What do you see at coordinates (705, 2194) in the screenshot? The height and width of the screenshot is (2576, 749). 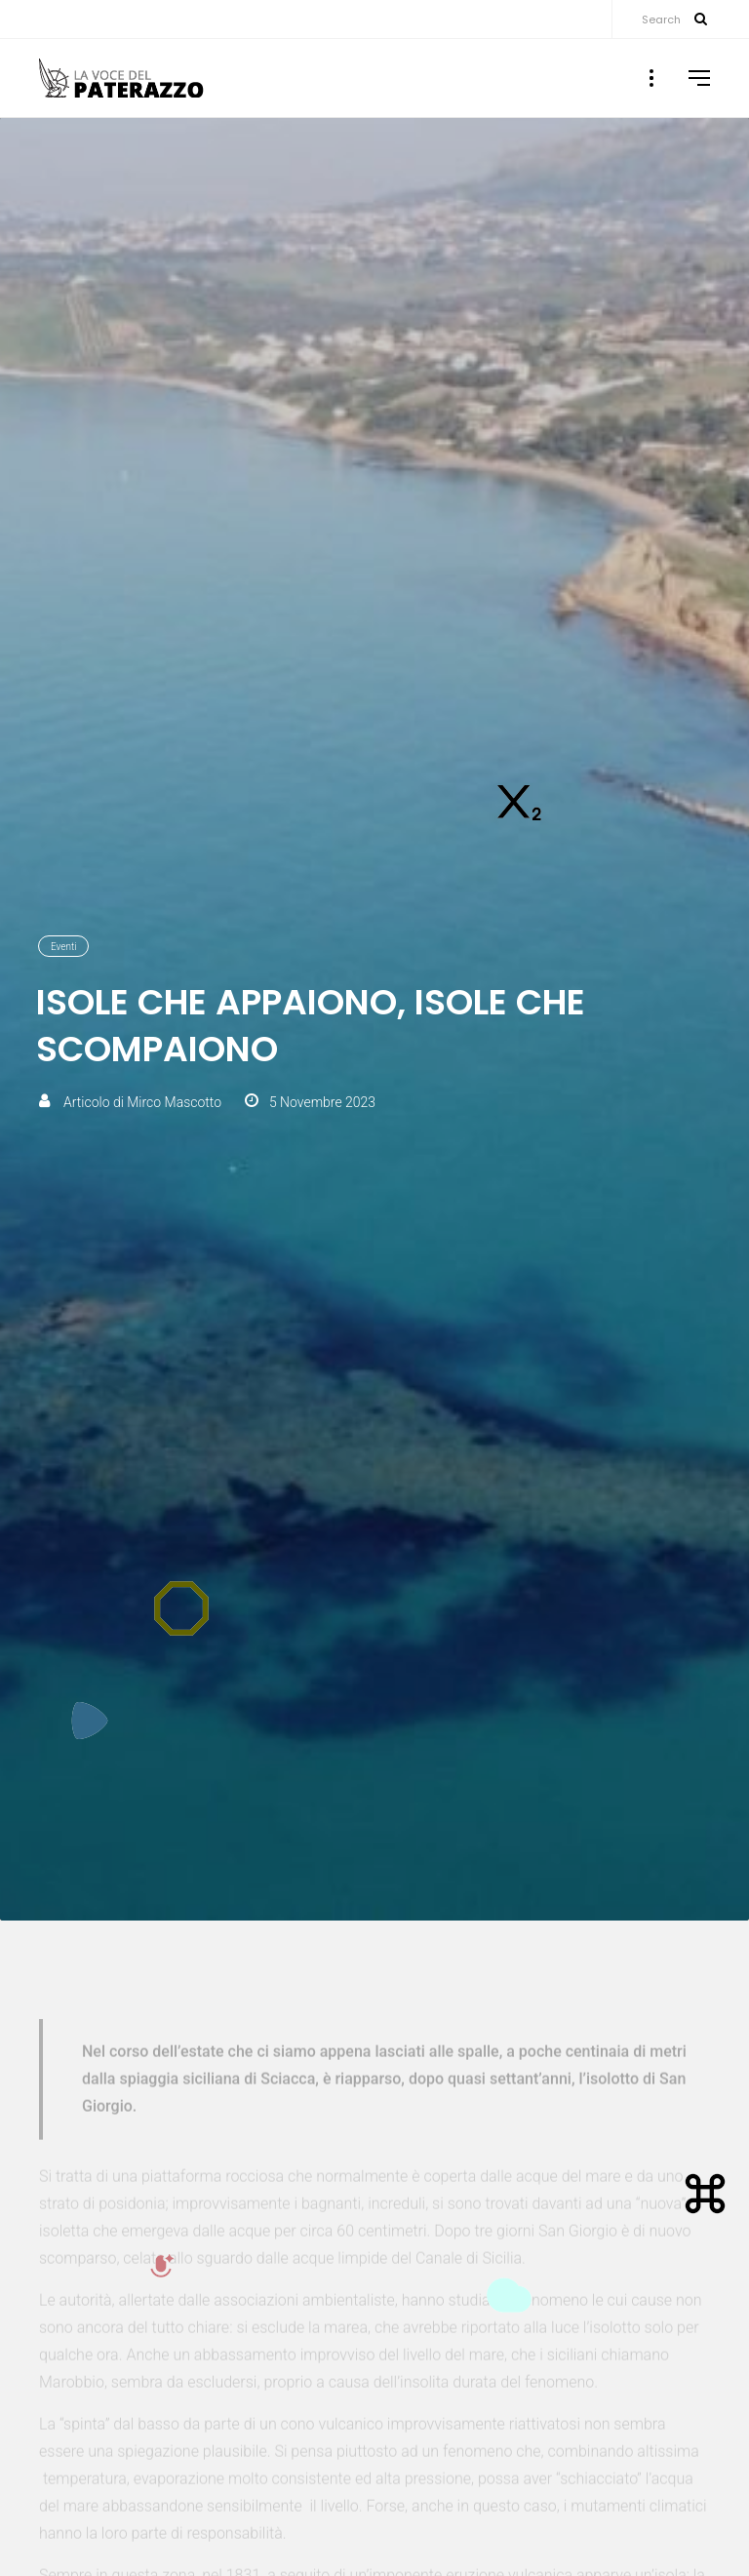 I see `command key symbol for keyboard shortcuts` at bounding box center [705, 2194].